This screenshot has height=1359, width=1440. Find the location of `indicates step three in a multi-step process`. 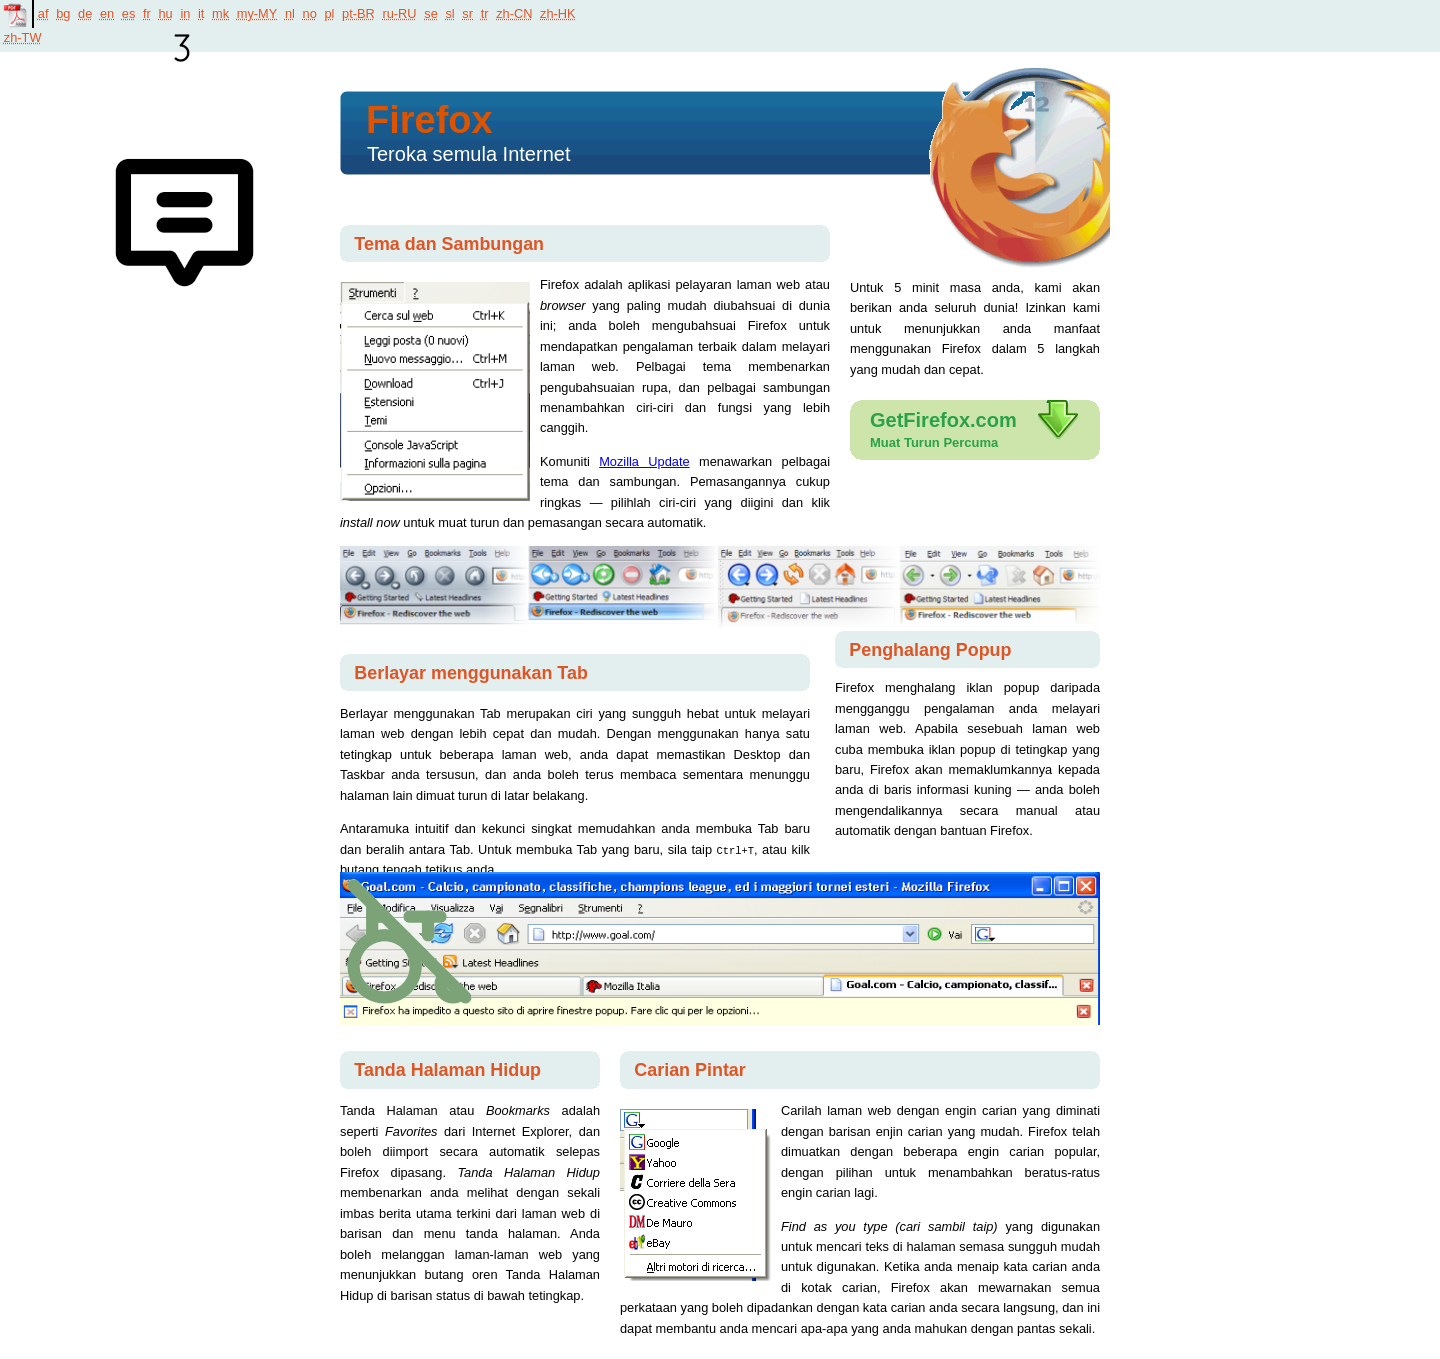

indicates step three in a multi-step process is located at coordinates (182, 48).